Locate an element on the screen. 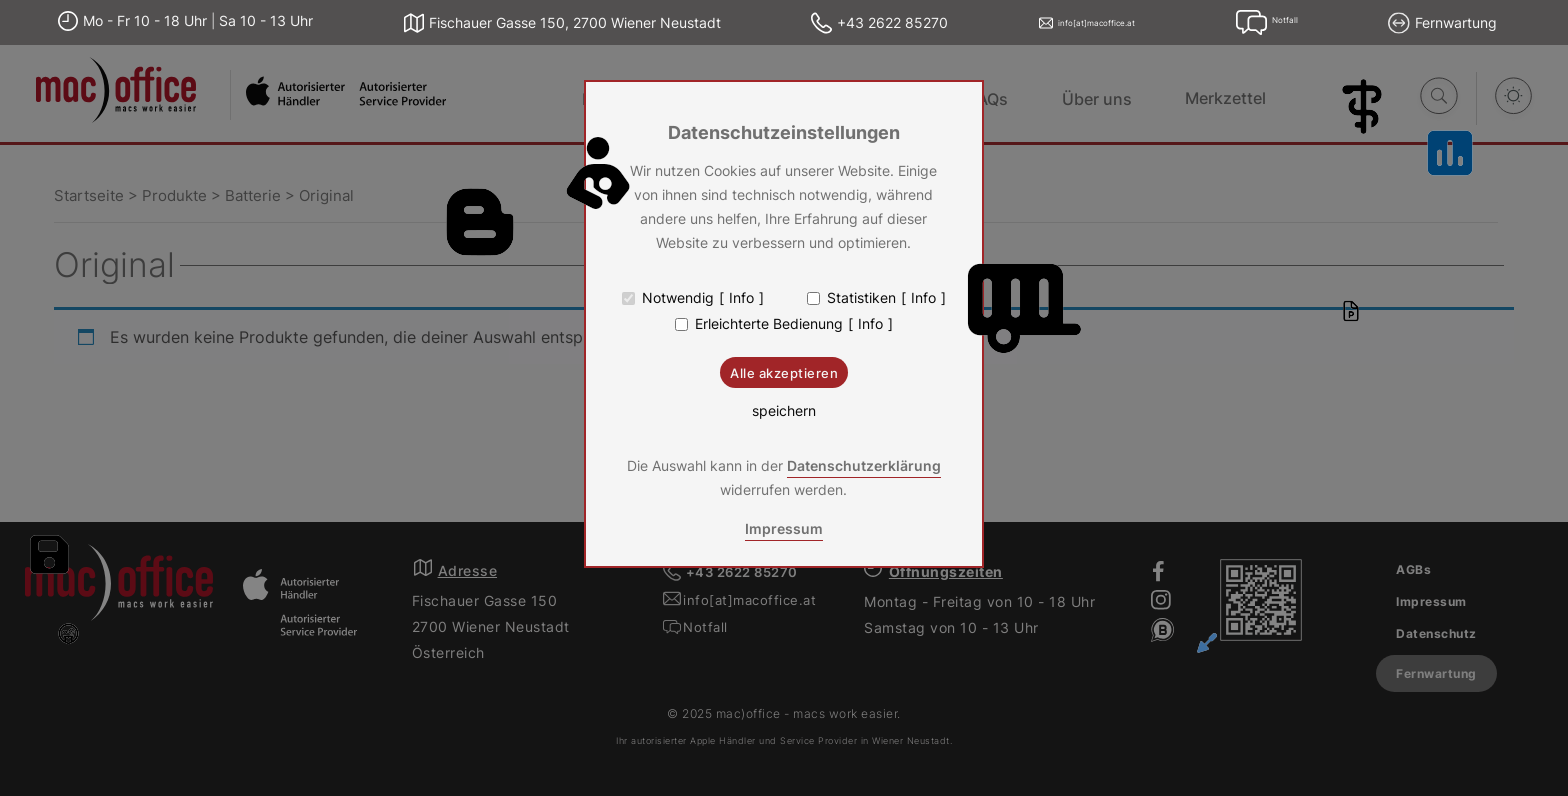  view trailer or towing equipment options is located at coordinates (1021, 305).